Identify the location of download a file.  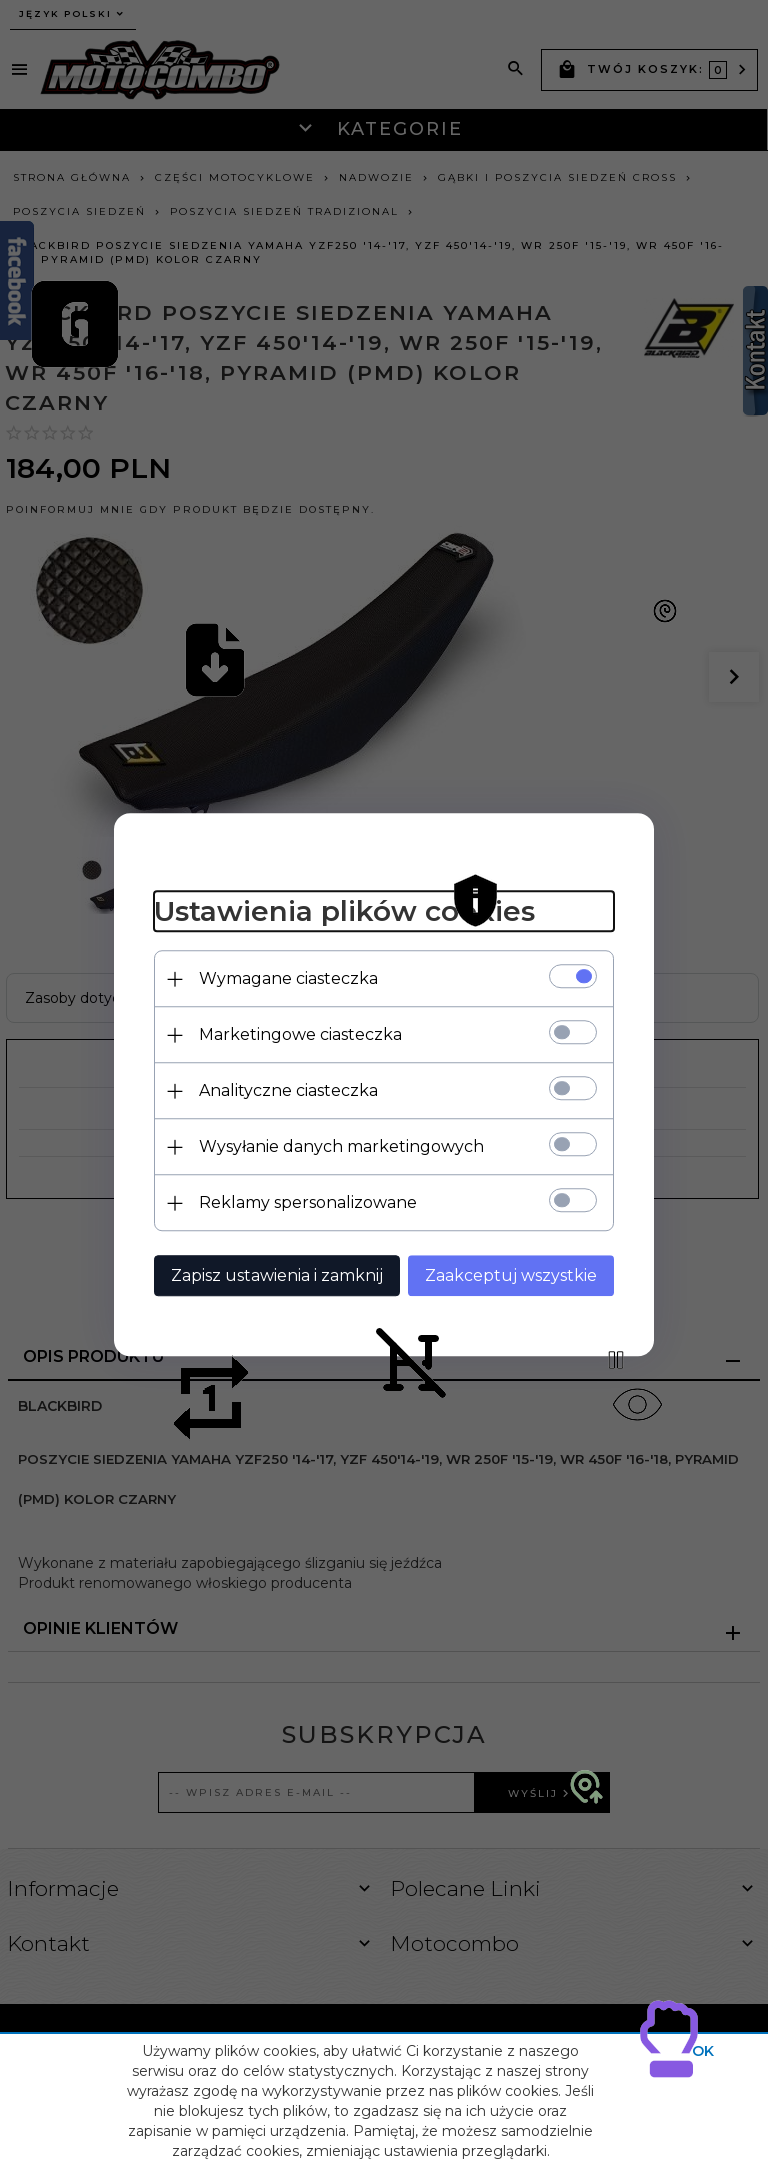
(215, 660).